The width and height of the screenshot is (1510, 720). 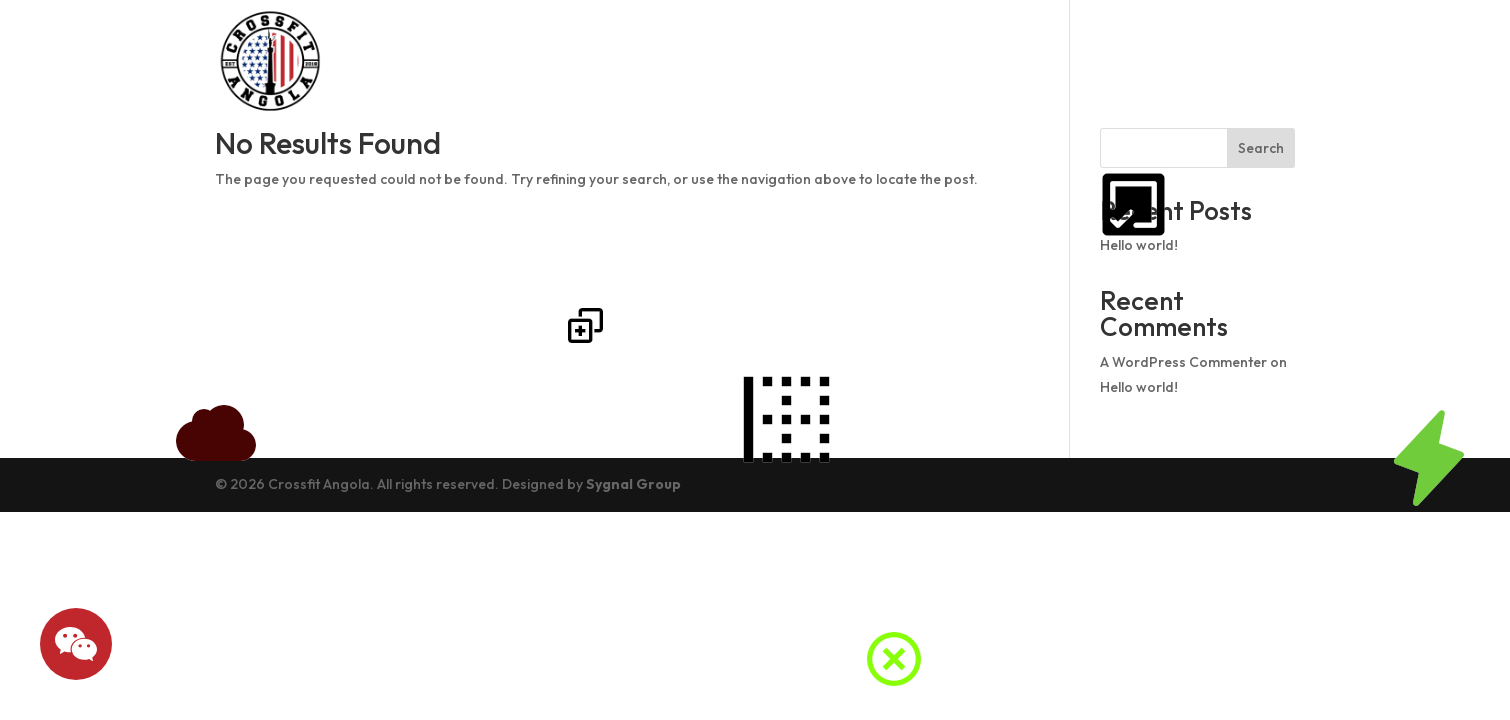 I want to click on indicates fast or instant action, so click(x=1429, y=458).